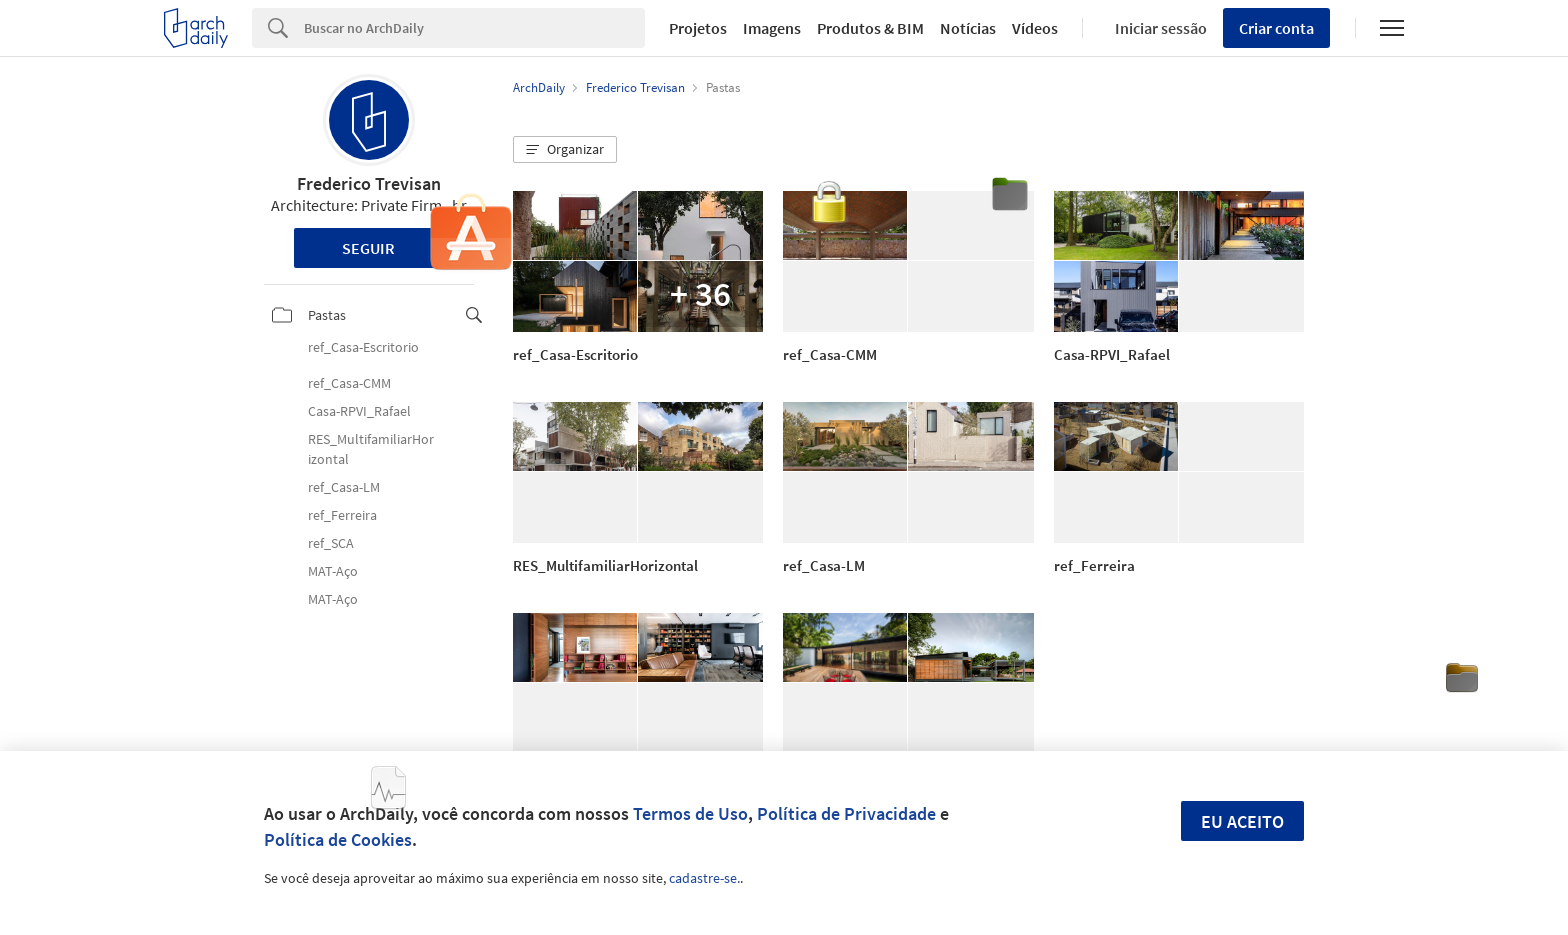  Describe the element at coordinates (830, 202) in the screenshot. I see `indicates content or settings are locked` at that location.